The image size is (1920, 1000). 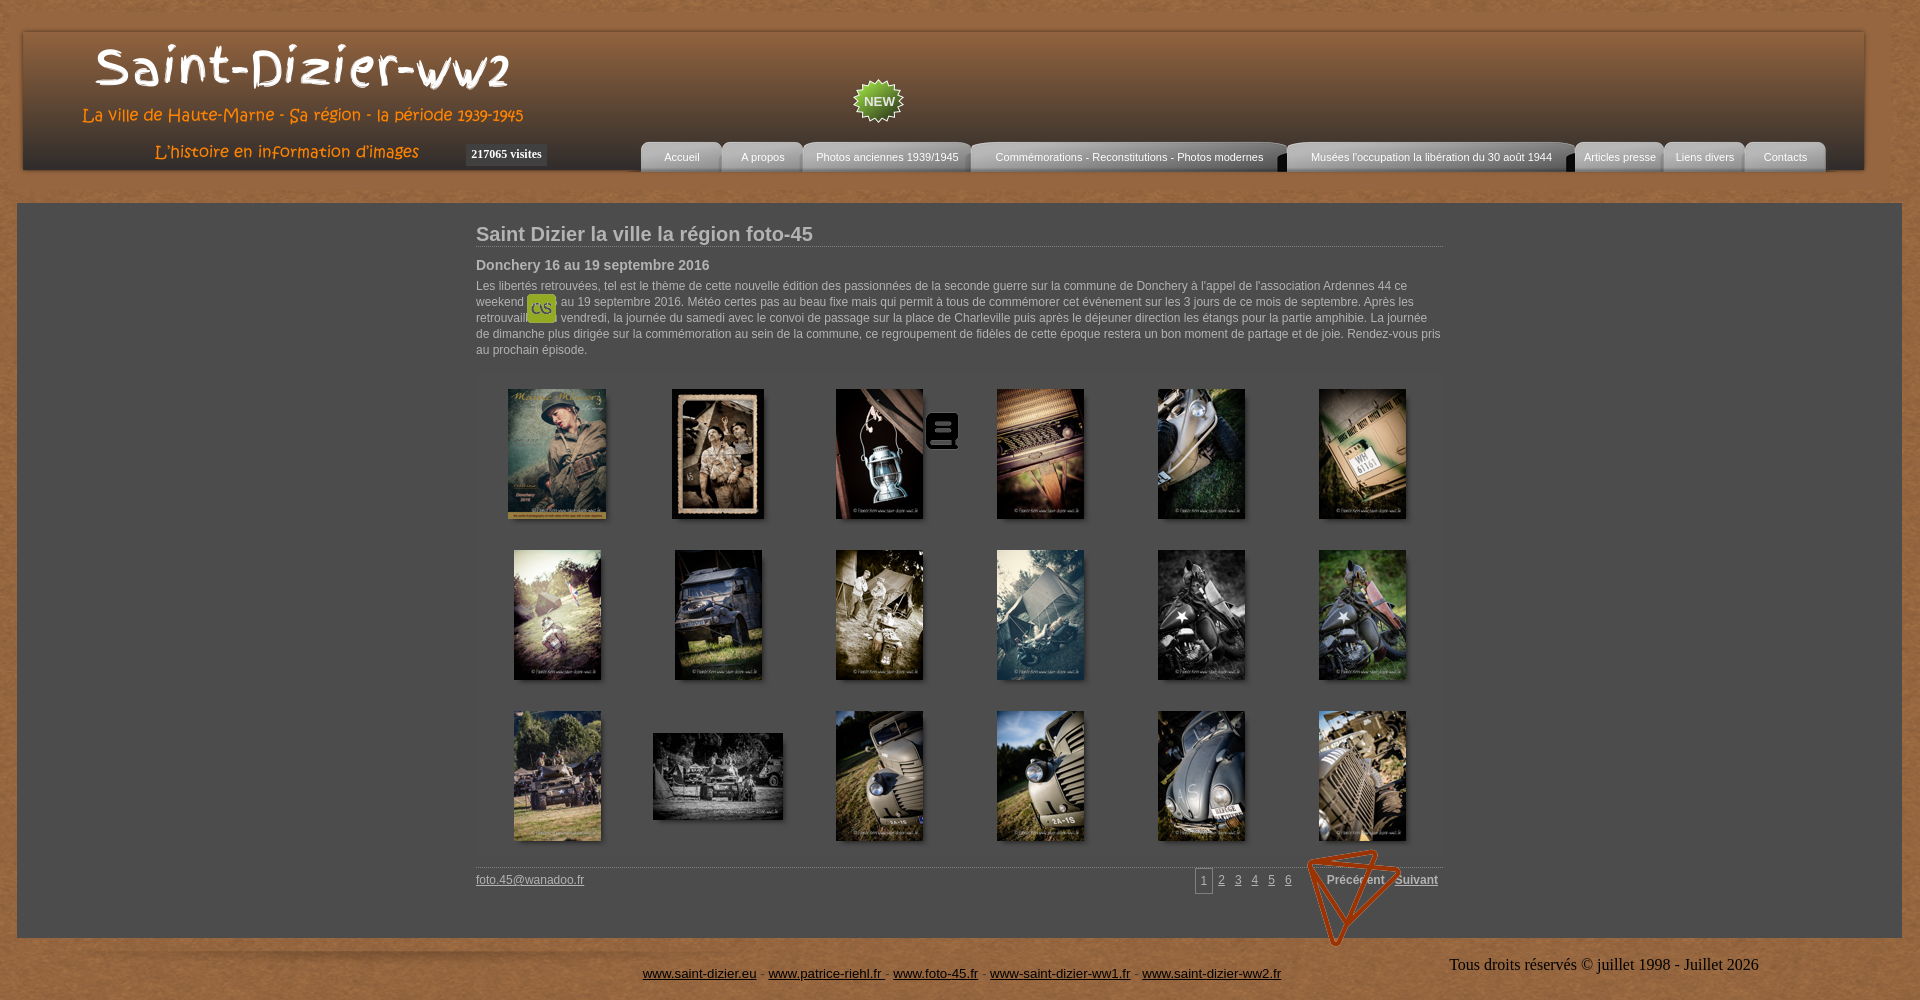 I want to click on pushed app logo, so click(x=1354, y=898).